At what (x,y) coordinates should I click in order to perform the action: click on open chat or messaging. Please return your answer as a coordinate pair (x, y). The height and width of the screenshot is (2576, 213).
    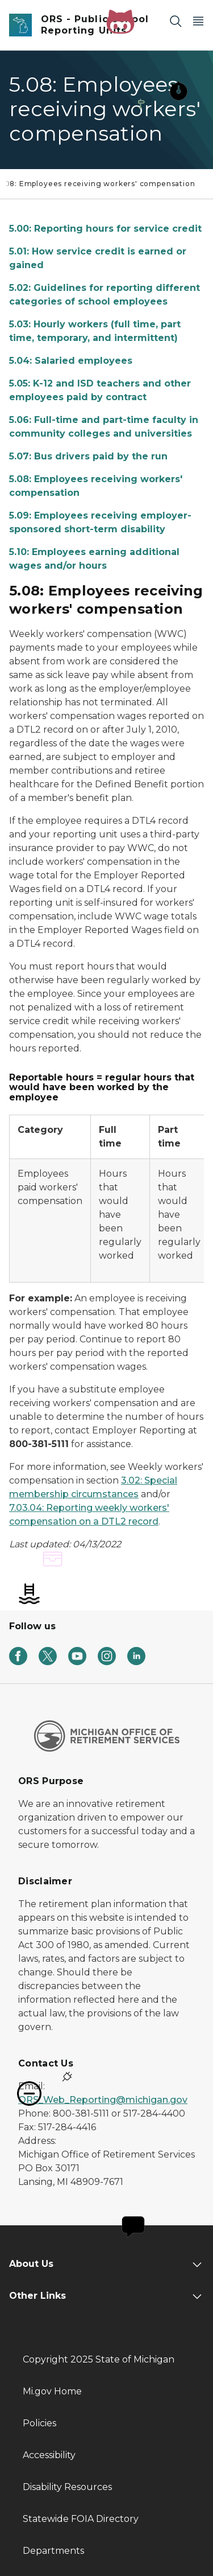
    Looking at the image, I should click on (133, 2226).